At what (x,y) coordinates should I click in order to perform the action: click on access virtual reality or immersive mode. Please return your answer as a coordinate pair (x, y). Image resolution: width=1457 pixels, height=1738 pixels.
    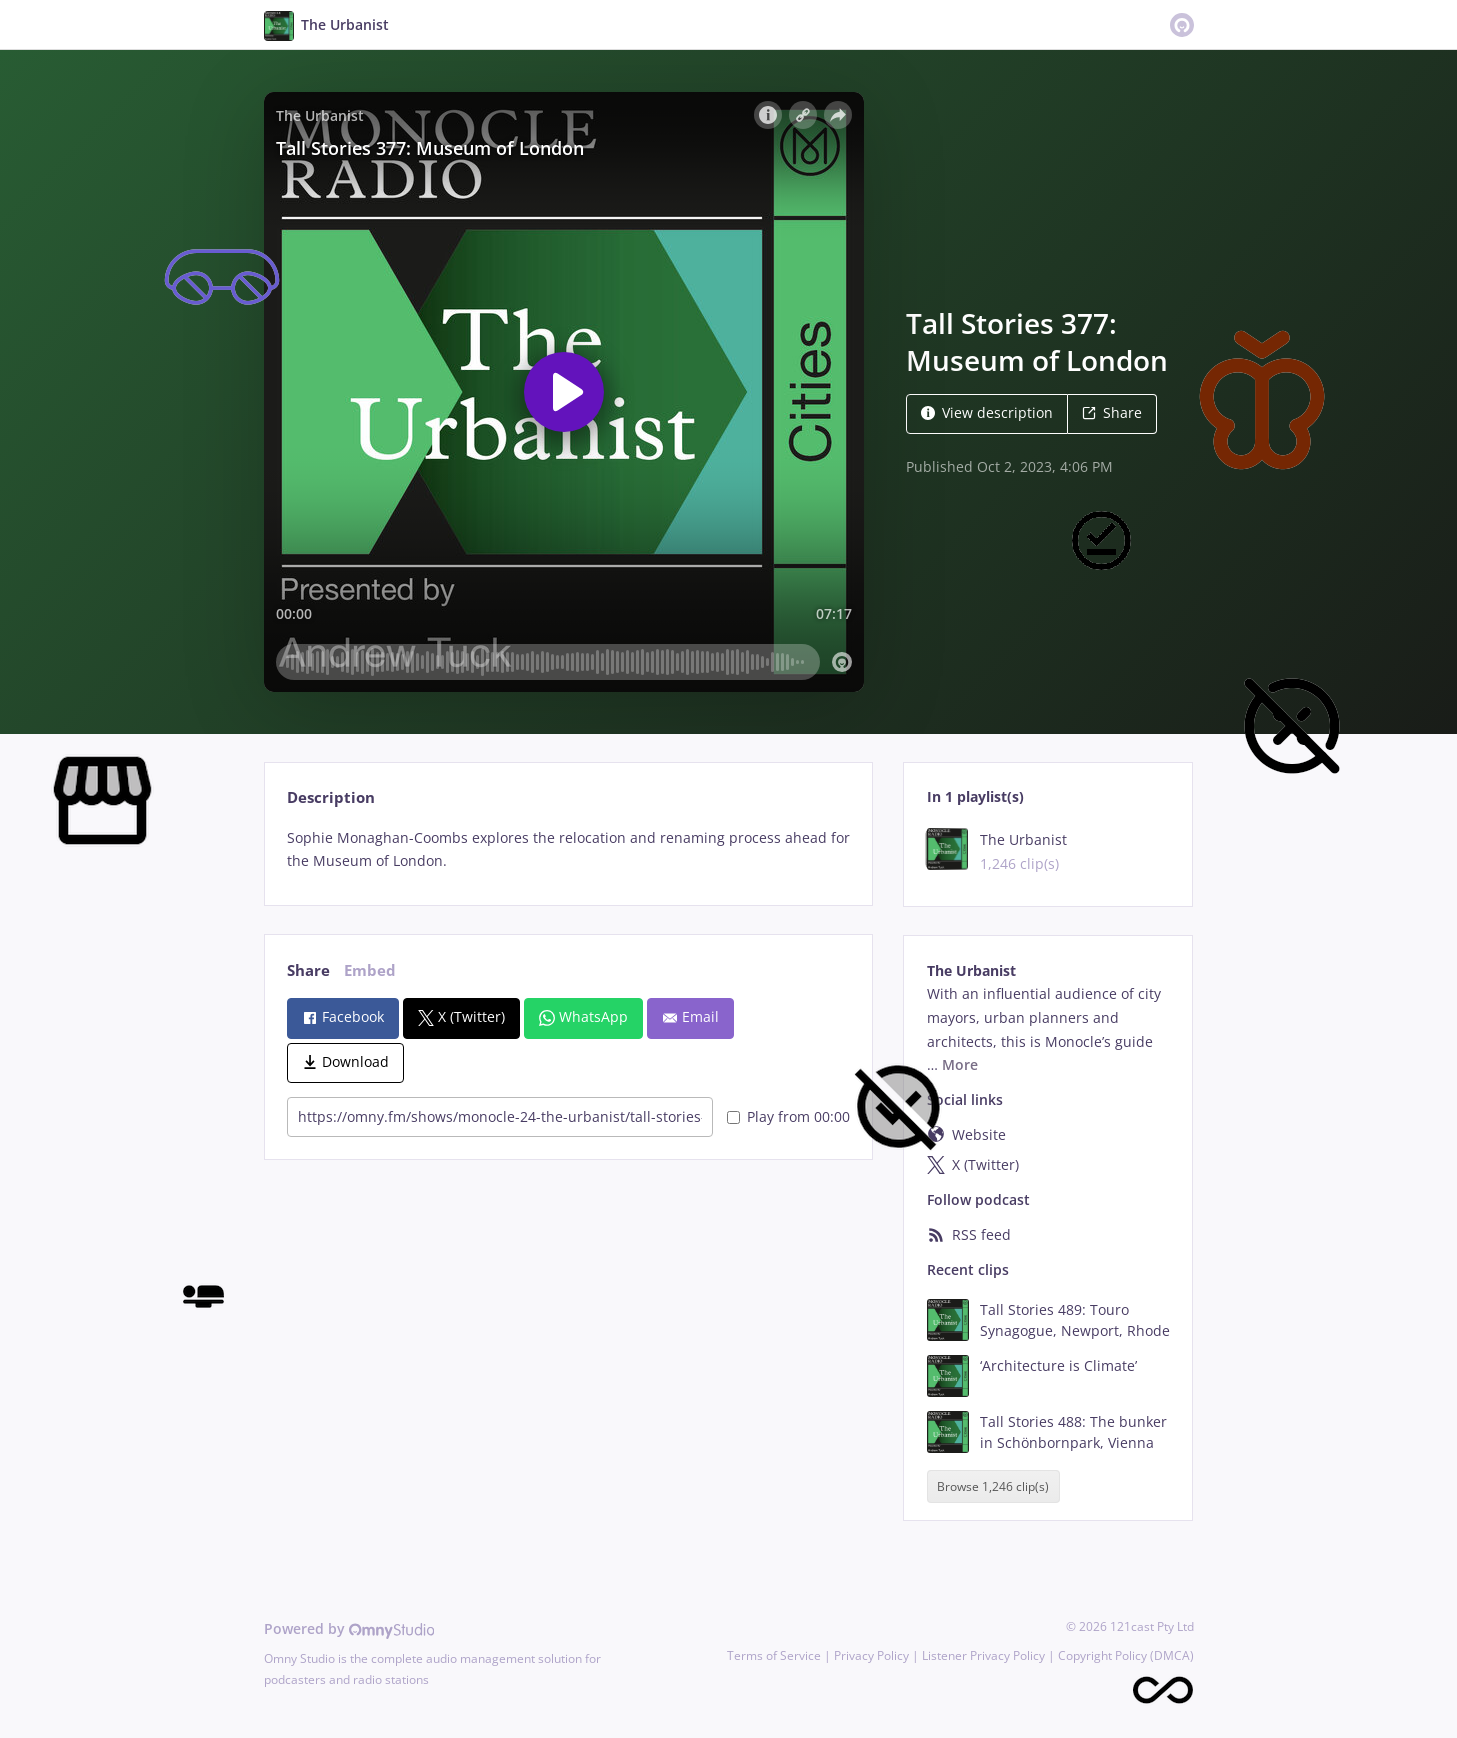
    Looking at the image, I should click on (222, 277).